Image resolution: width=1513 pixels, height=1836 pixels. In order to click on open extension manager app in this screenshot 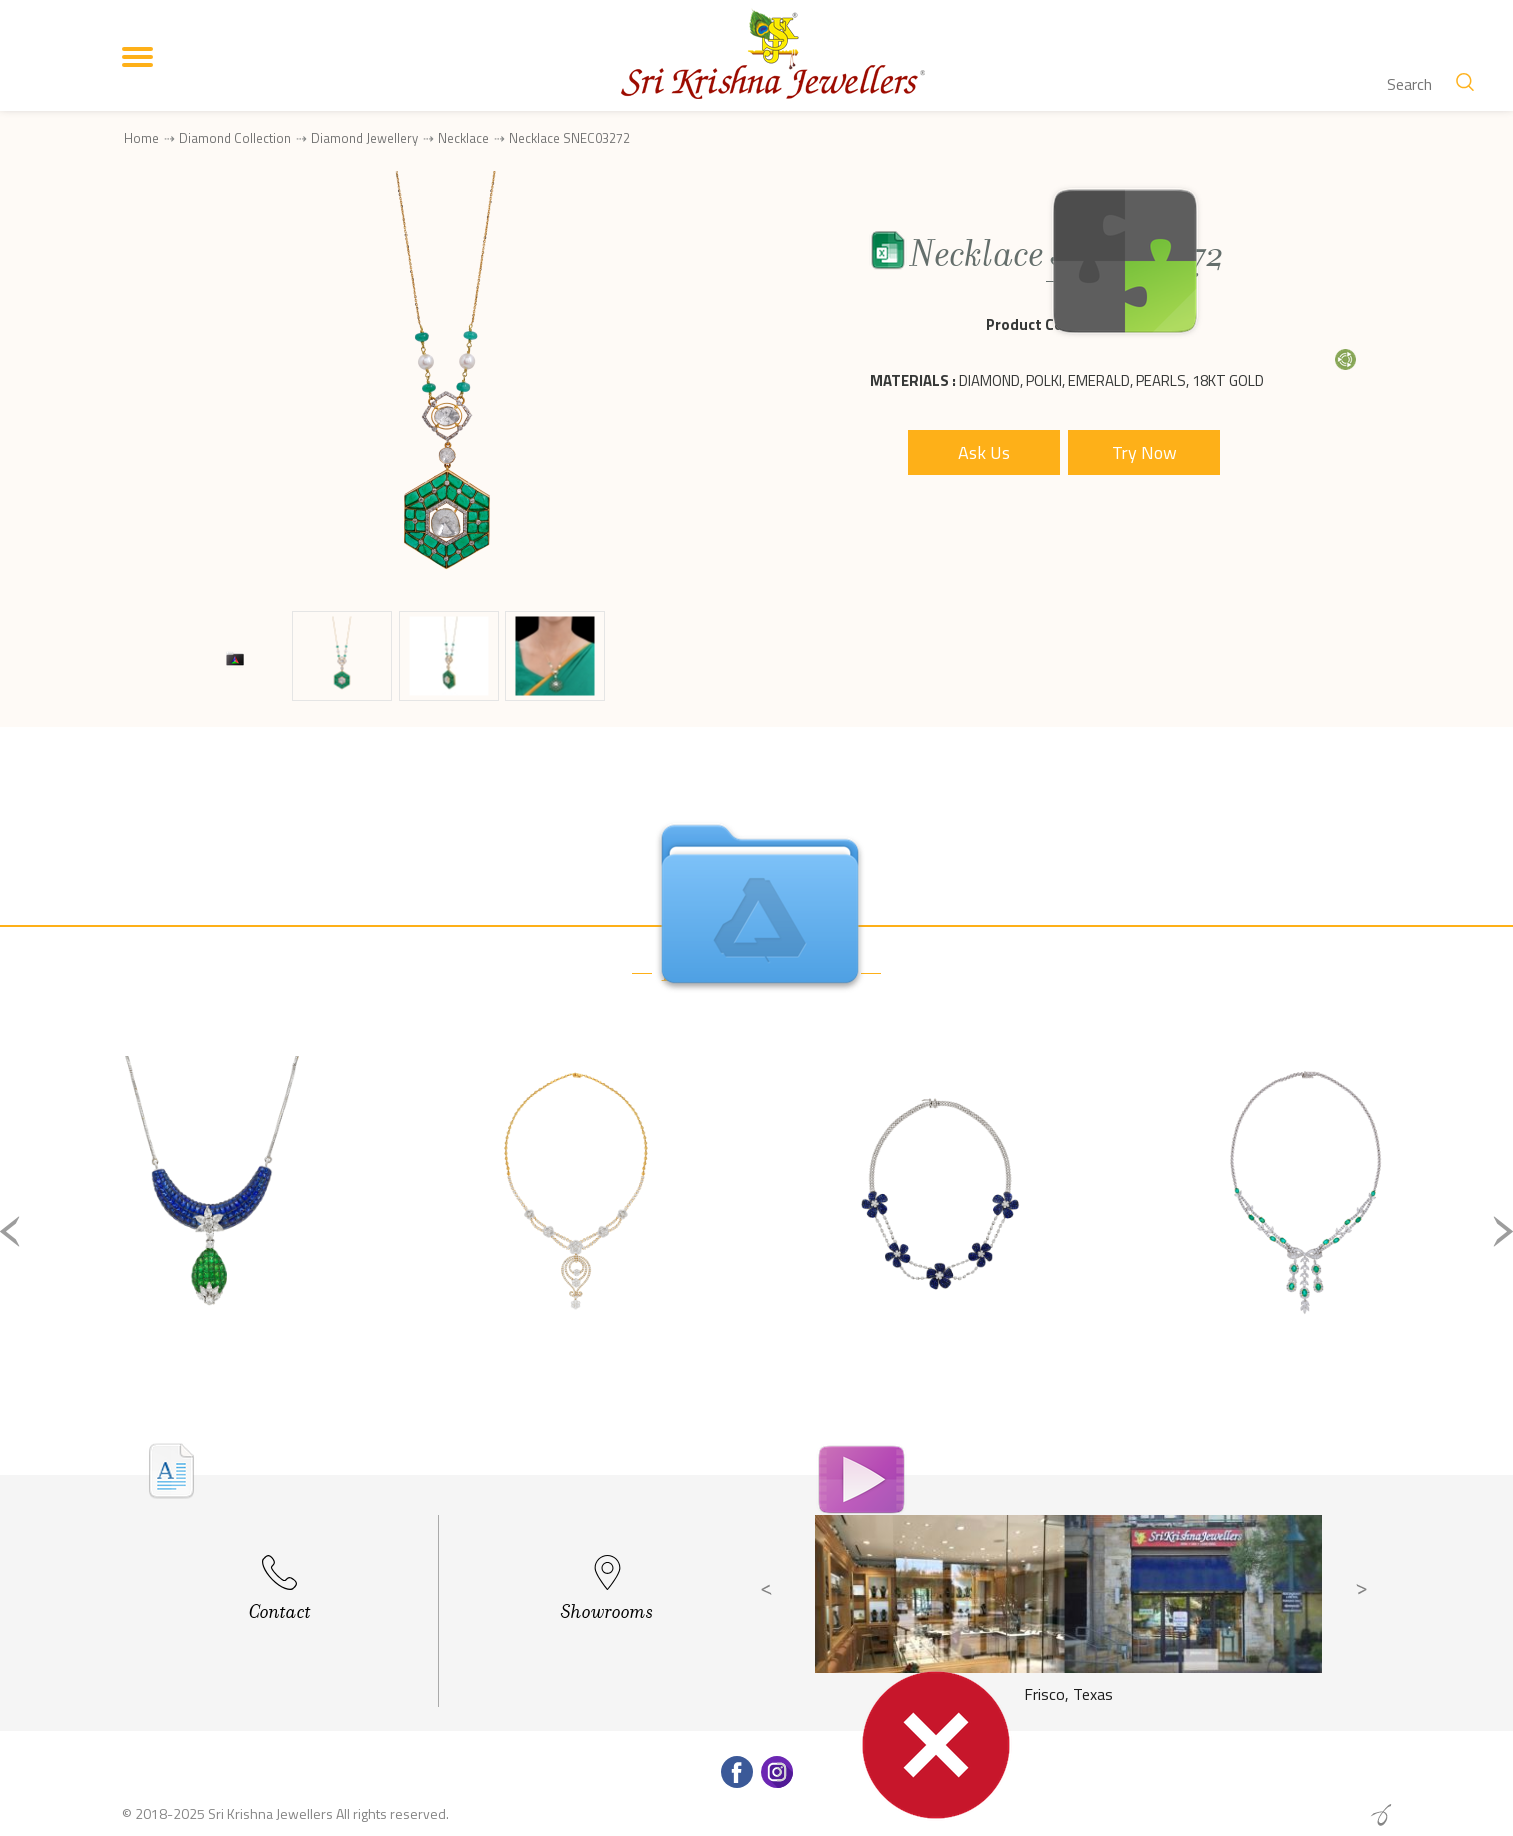, I will do `click(1125, 261)`.